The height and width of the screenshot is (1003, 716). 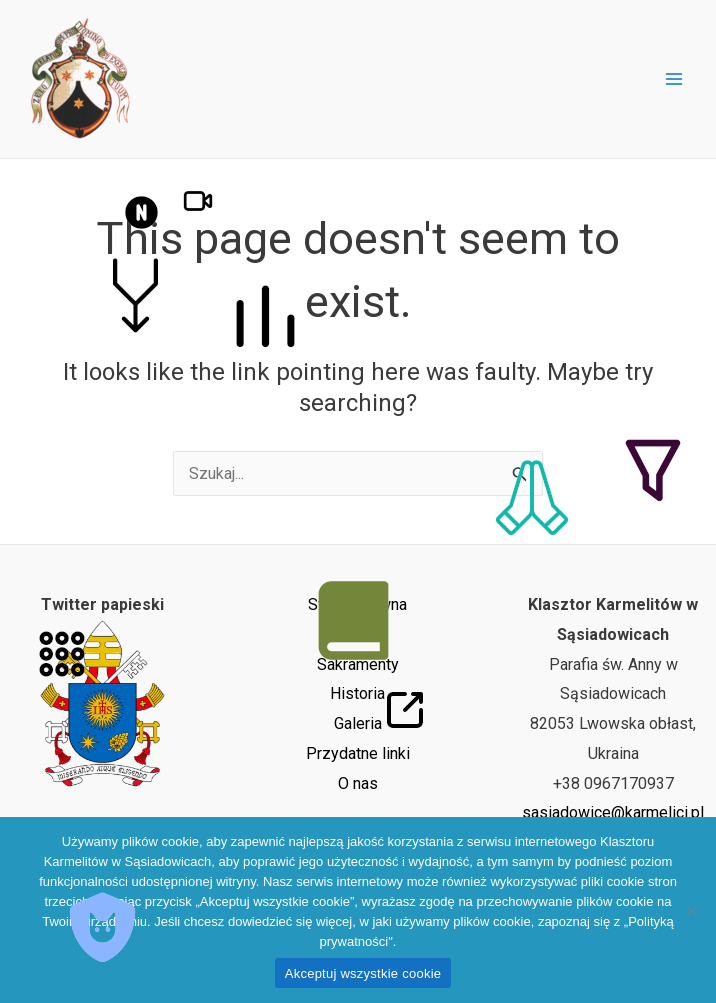 What do you see at coordinates (353, 620) in the screenshot?
I see `open your library or reading list` at bounding box center [353, 620].